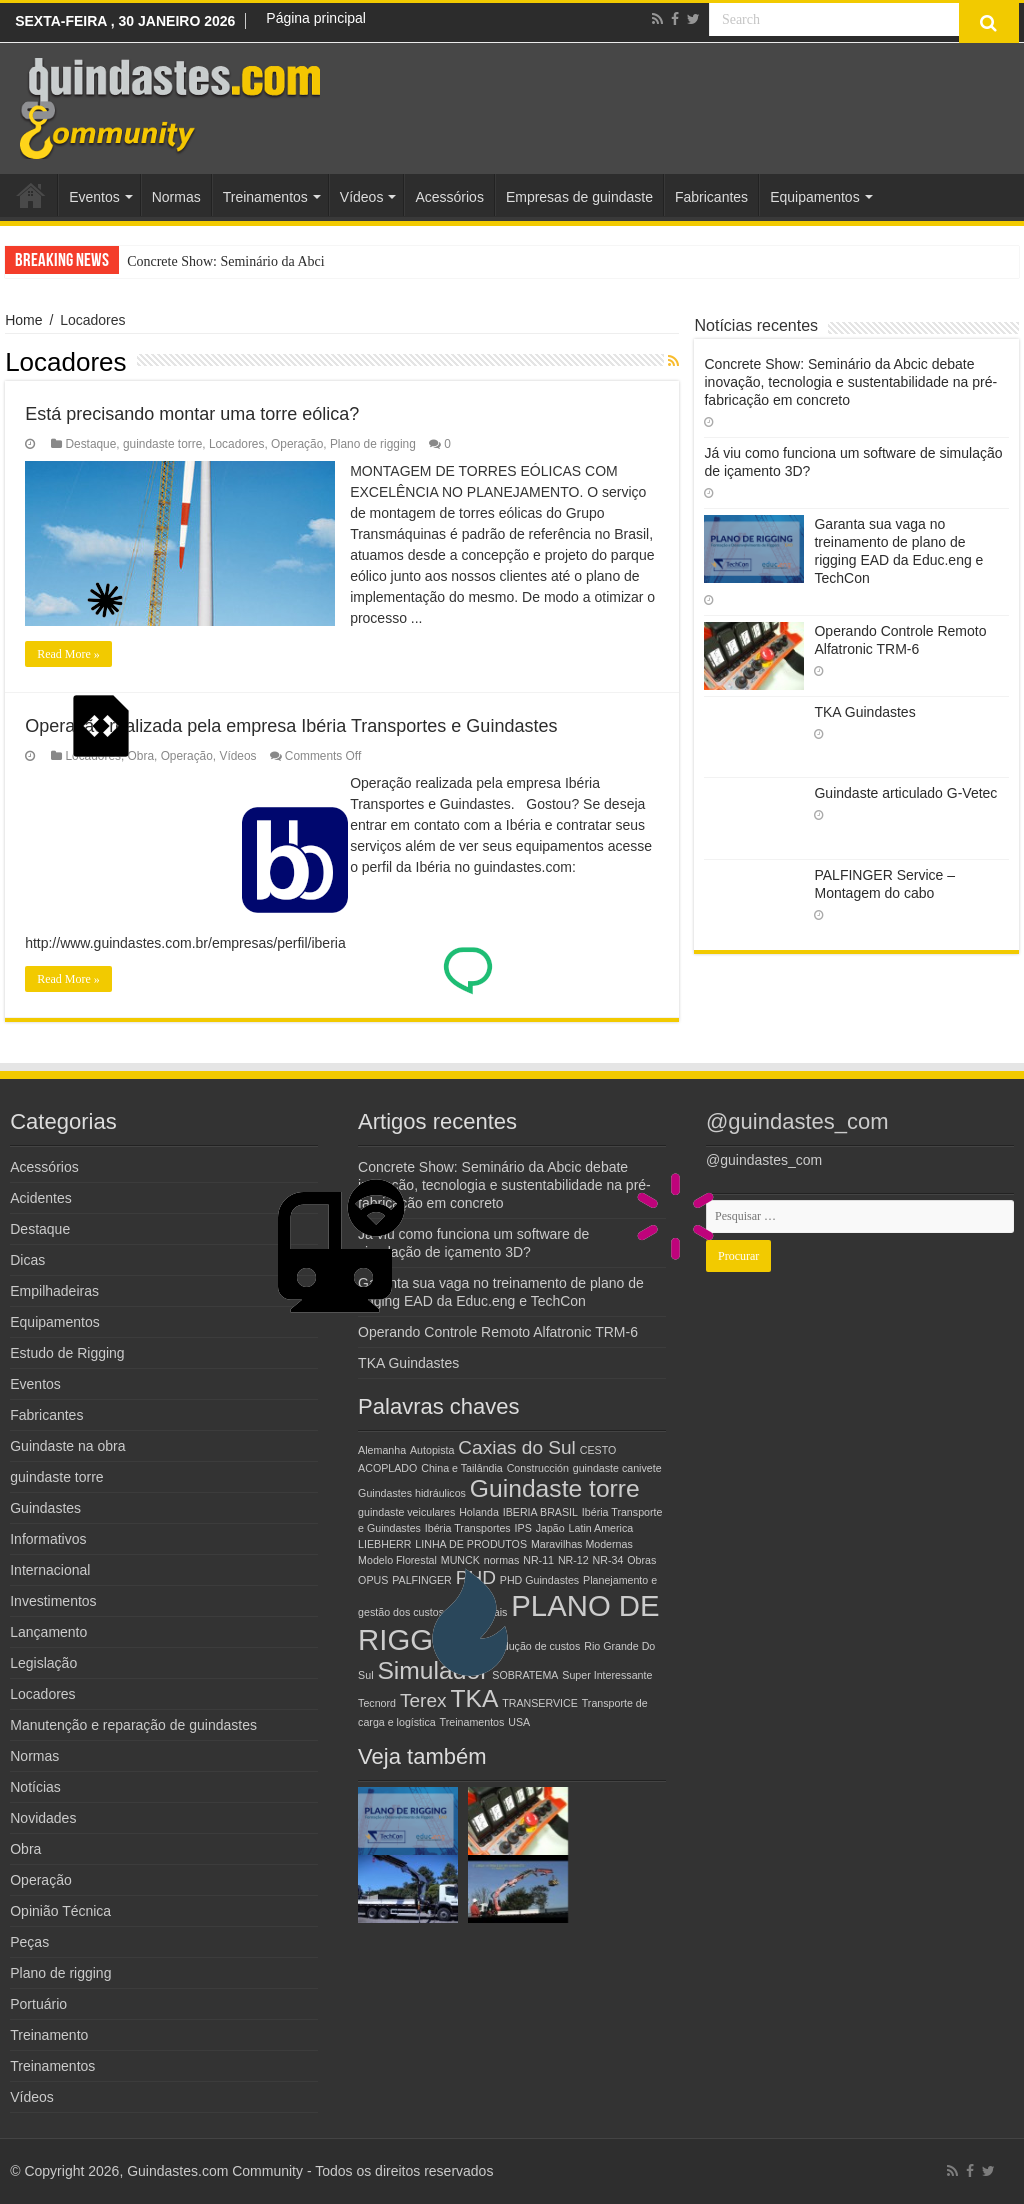 The image size is (1024, 2204). Describe the element at coordinates (101, 726) in the screenshot. I see `open a code or source file` at that location.